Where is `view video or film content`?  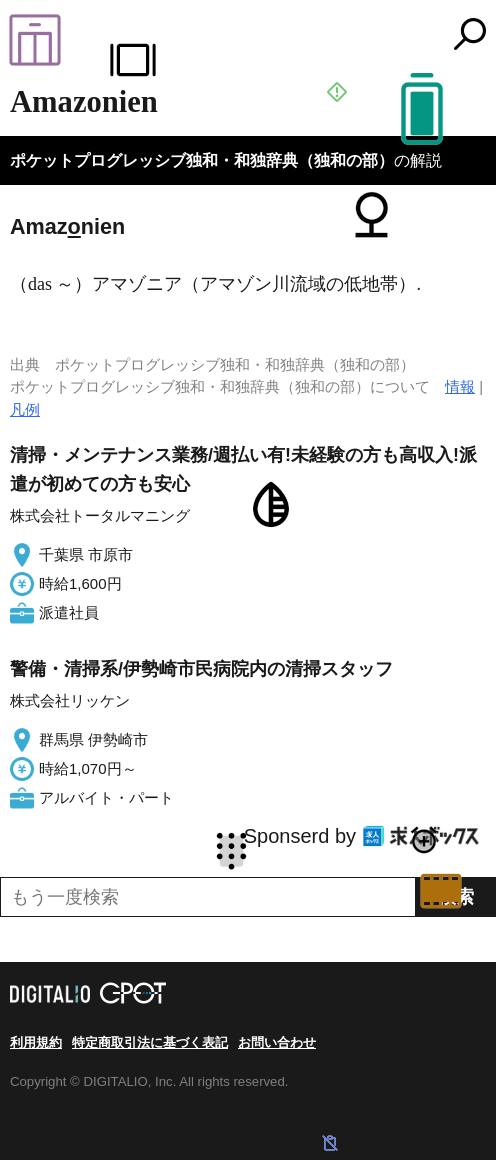
view video or film content is located at coordinates (441, 891).